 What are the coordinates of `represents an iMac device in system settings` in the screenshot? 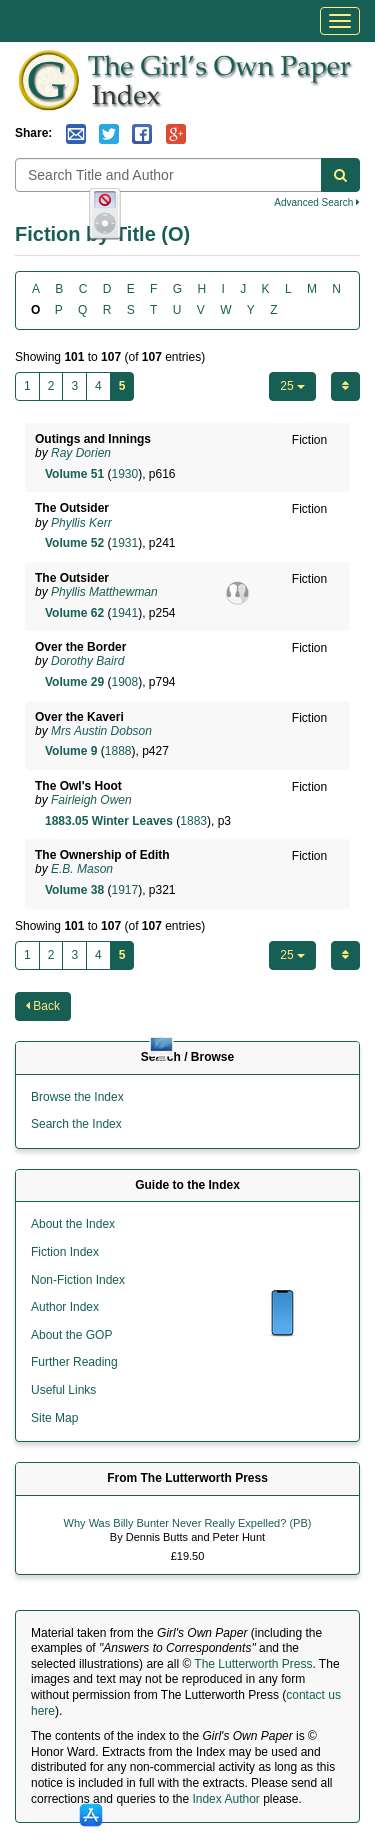 It's located at (161, 1046).